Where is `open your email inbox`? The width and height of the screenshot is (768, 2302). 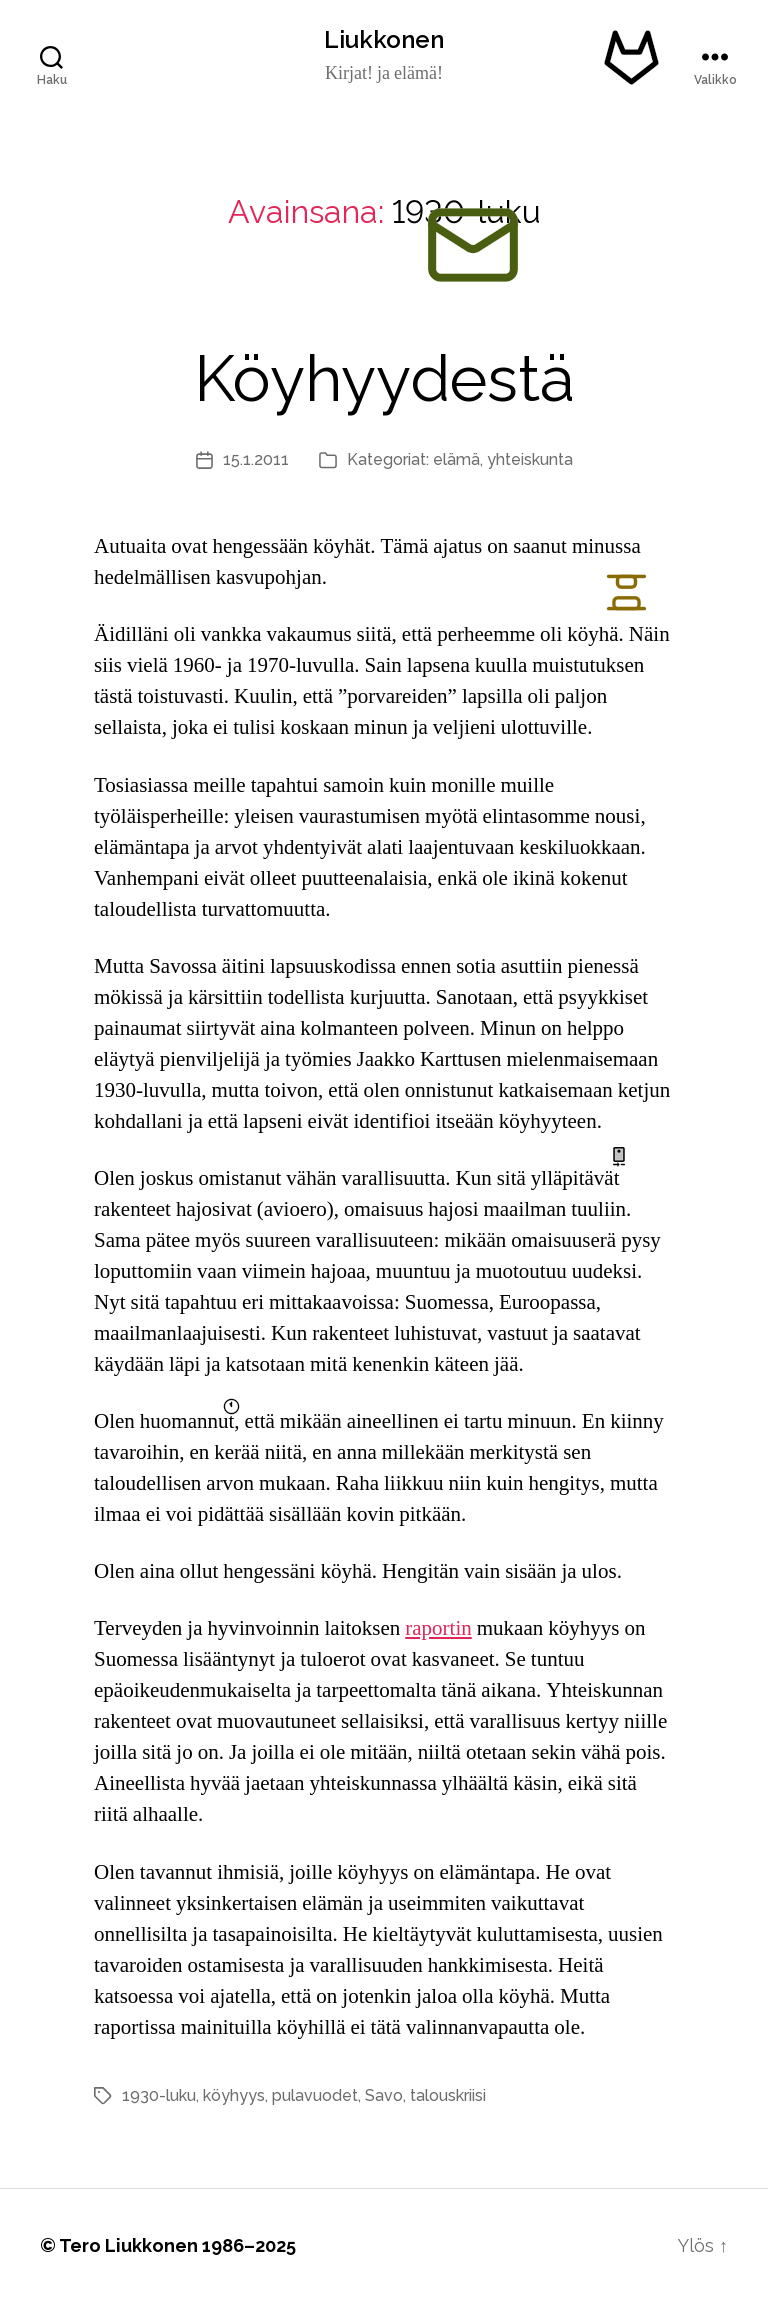
open your email inbox is located at coordinates (473, 245).